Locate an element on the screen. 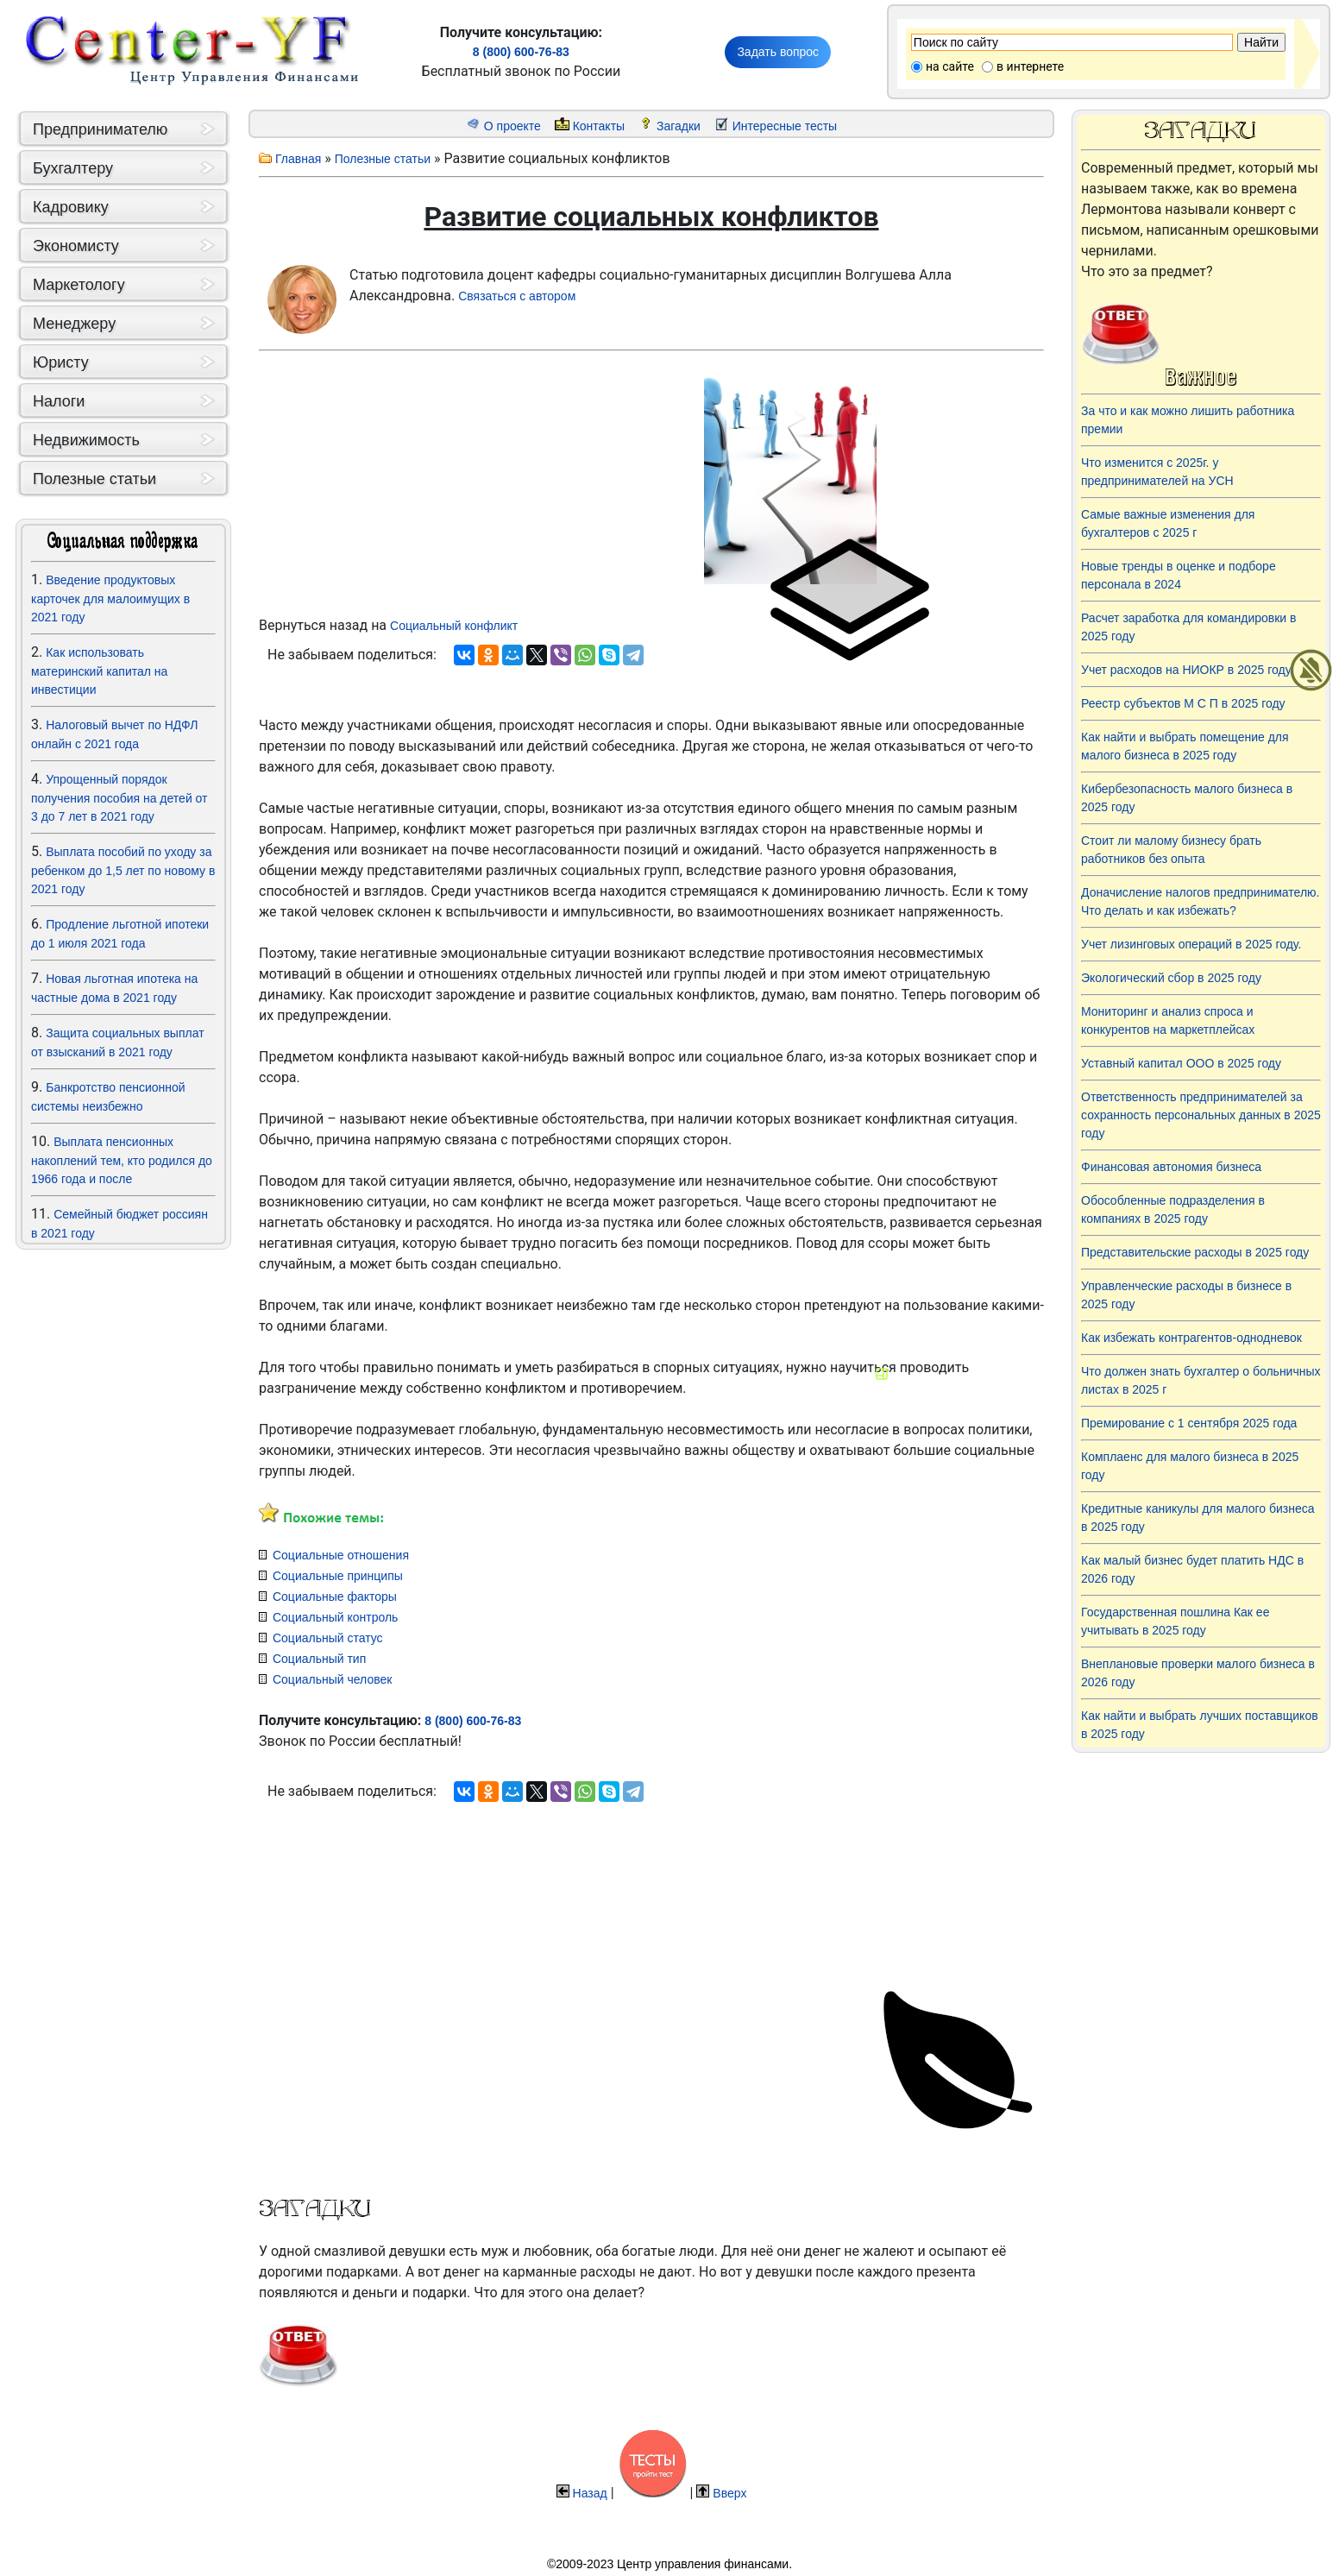 This screenshot has height=2576, width=1339. view layered content or stacked items is located at coordinates (850, 602).